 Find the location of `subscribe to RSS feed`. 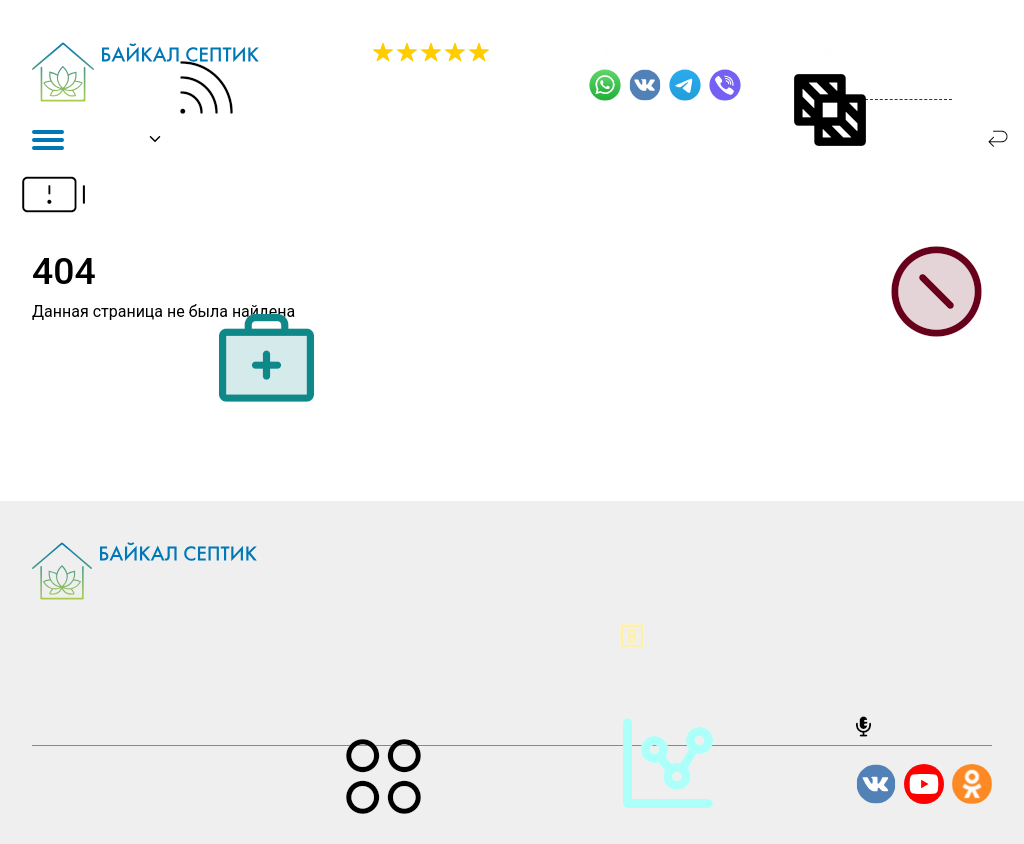

subscribe to RSS feed is located at coordinates (204, 90).